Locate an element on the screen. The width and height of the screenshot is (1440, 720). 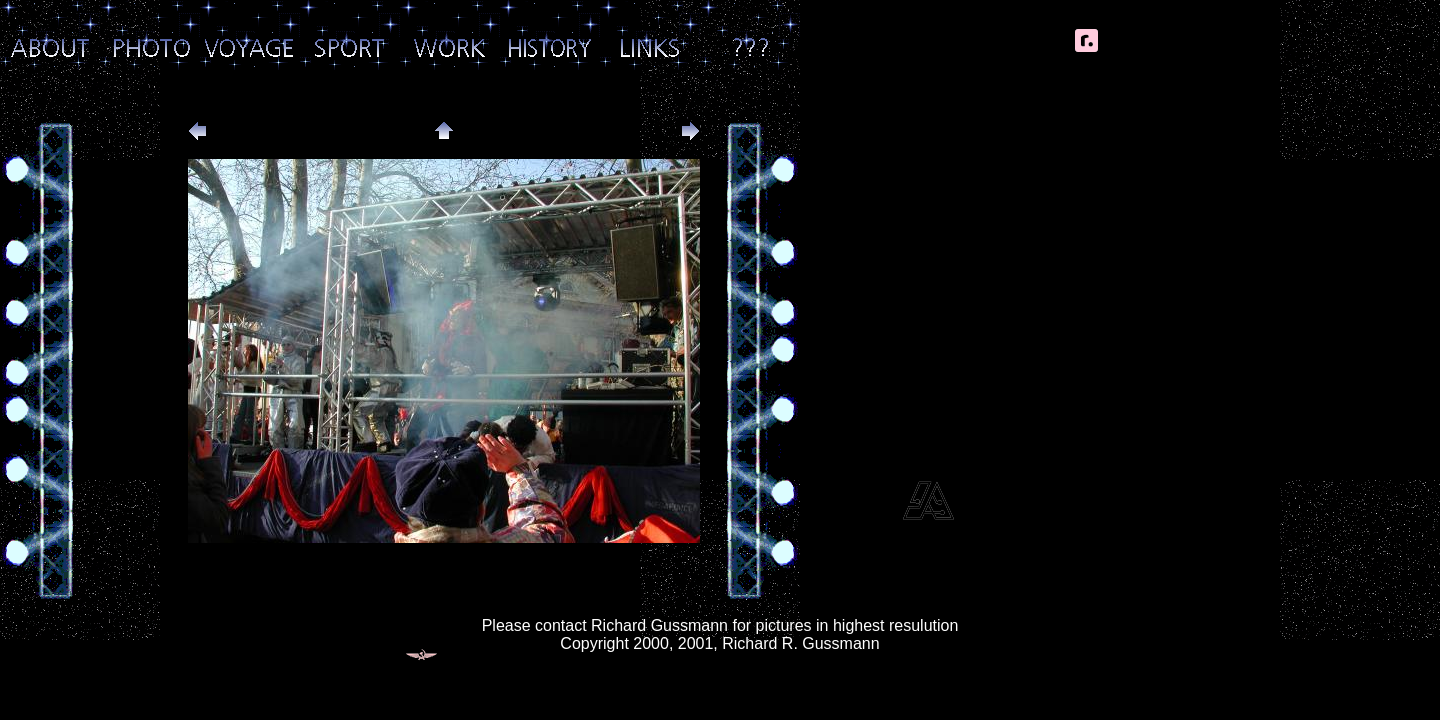
aeroflot airline logo is located at coordinates (421, 654).